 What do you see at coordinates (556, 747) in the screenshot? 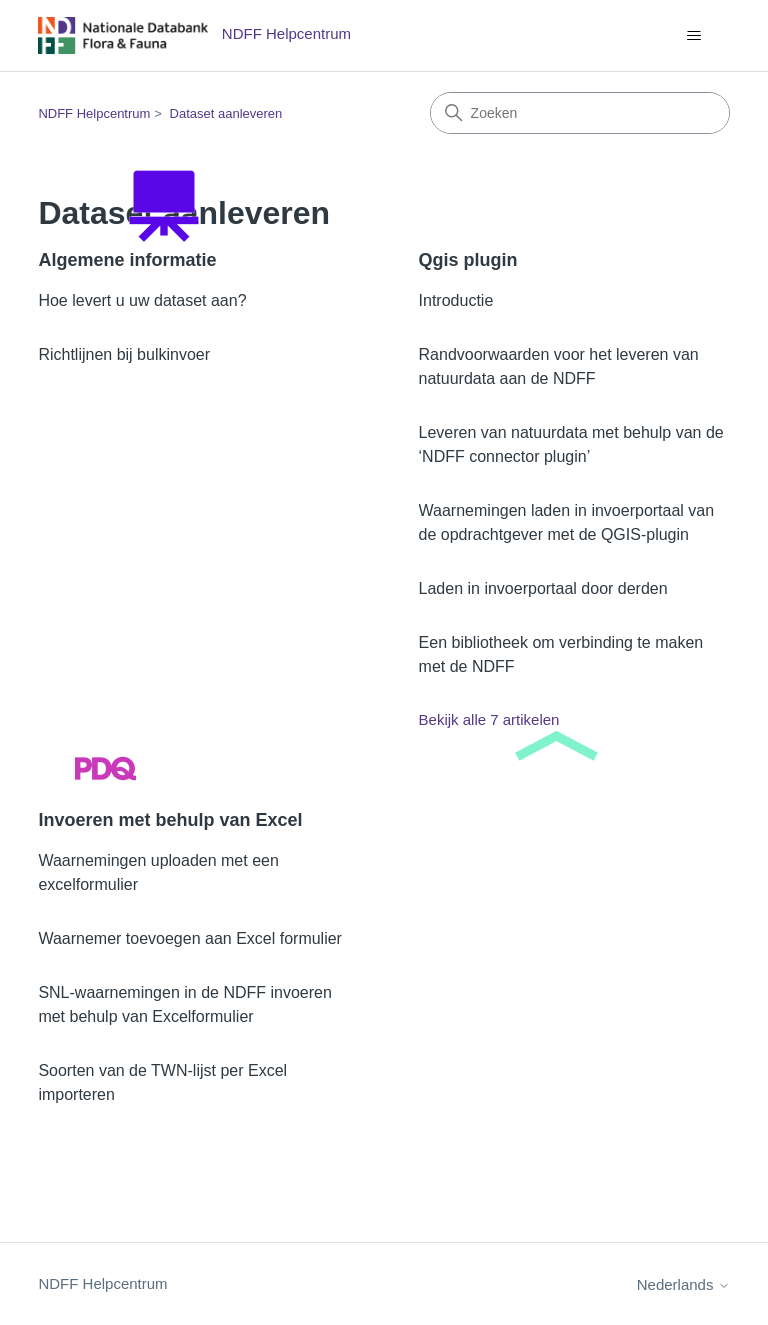
I see `scroll to top of page` at bounding box center [556, 747].